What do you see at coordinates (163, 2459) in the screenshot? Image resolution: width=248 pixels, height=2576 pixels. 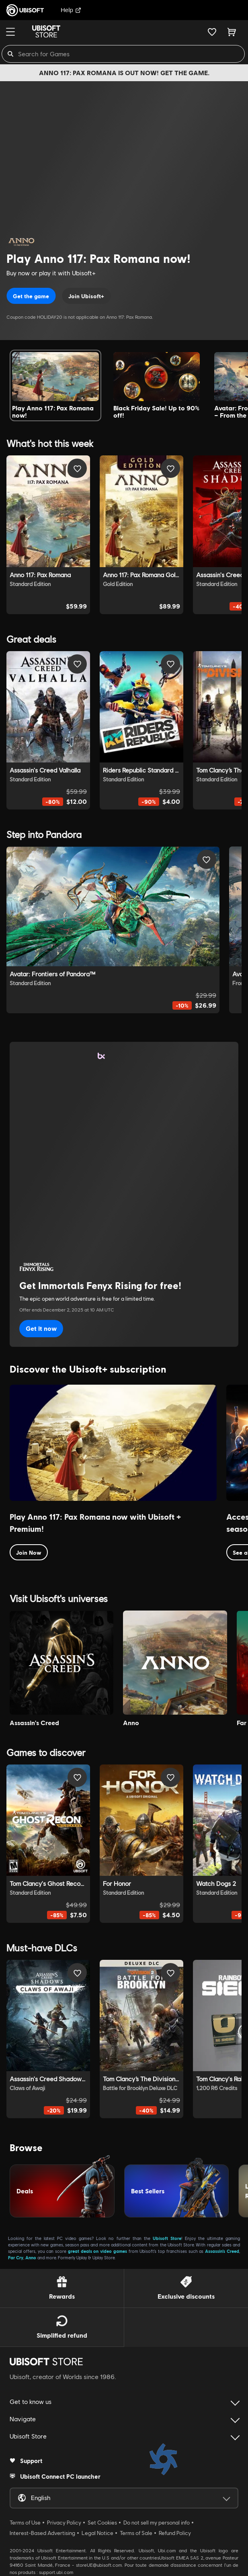 I see `launch octane render application` at bounding box center [163, 2459].